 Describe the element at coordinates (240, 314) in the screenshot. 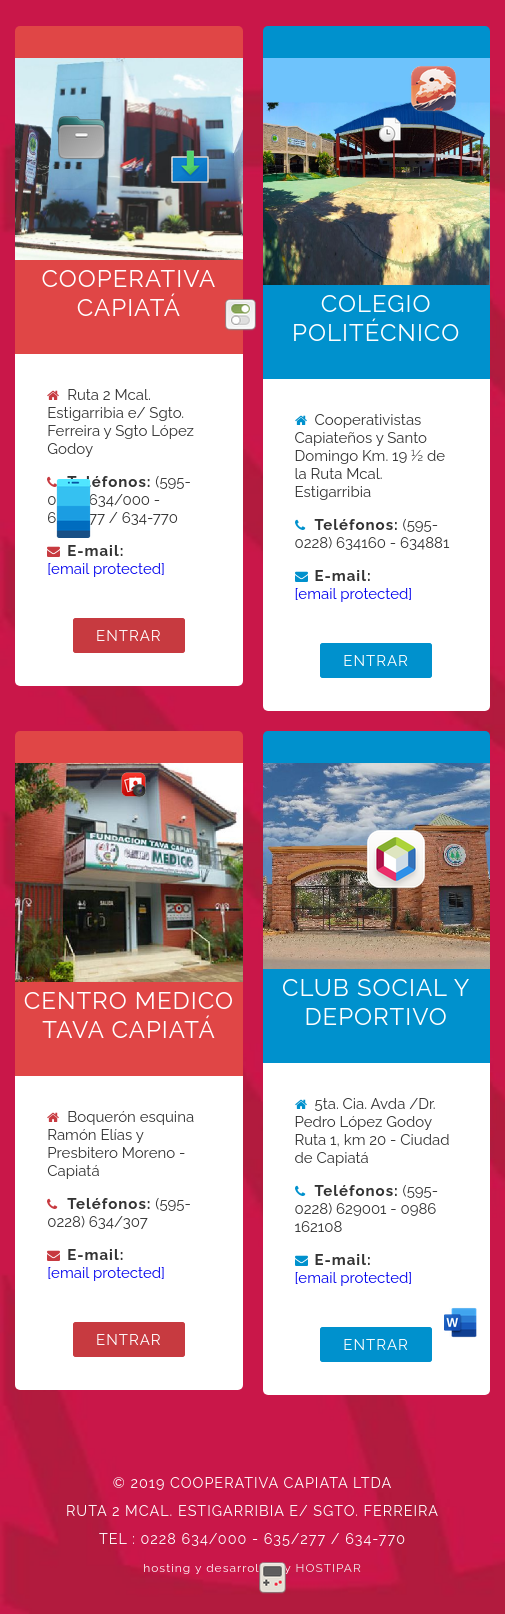

I see `open system settings or preferences` at that location.